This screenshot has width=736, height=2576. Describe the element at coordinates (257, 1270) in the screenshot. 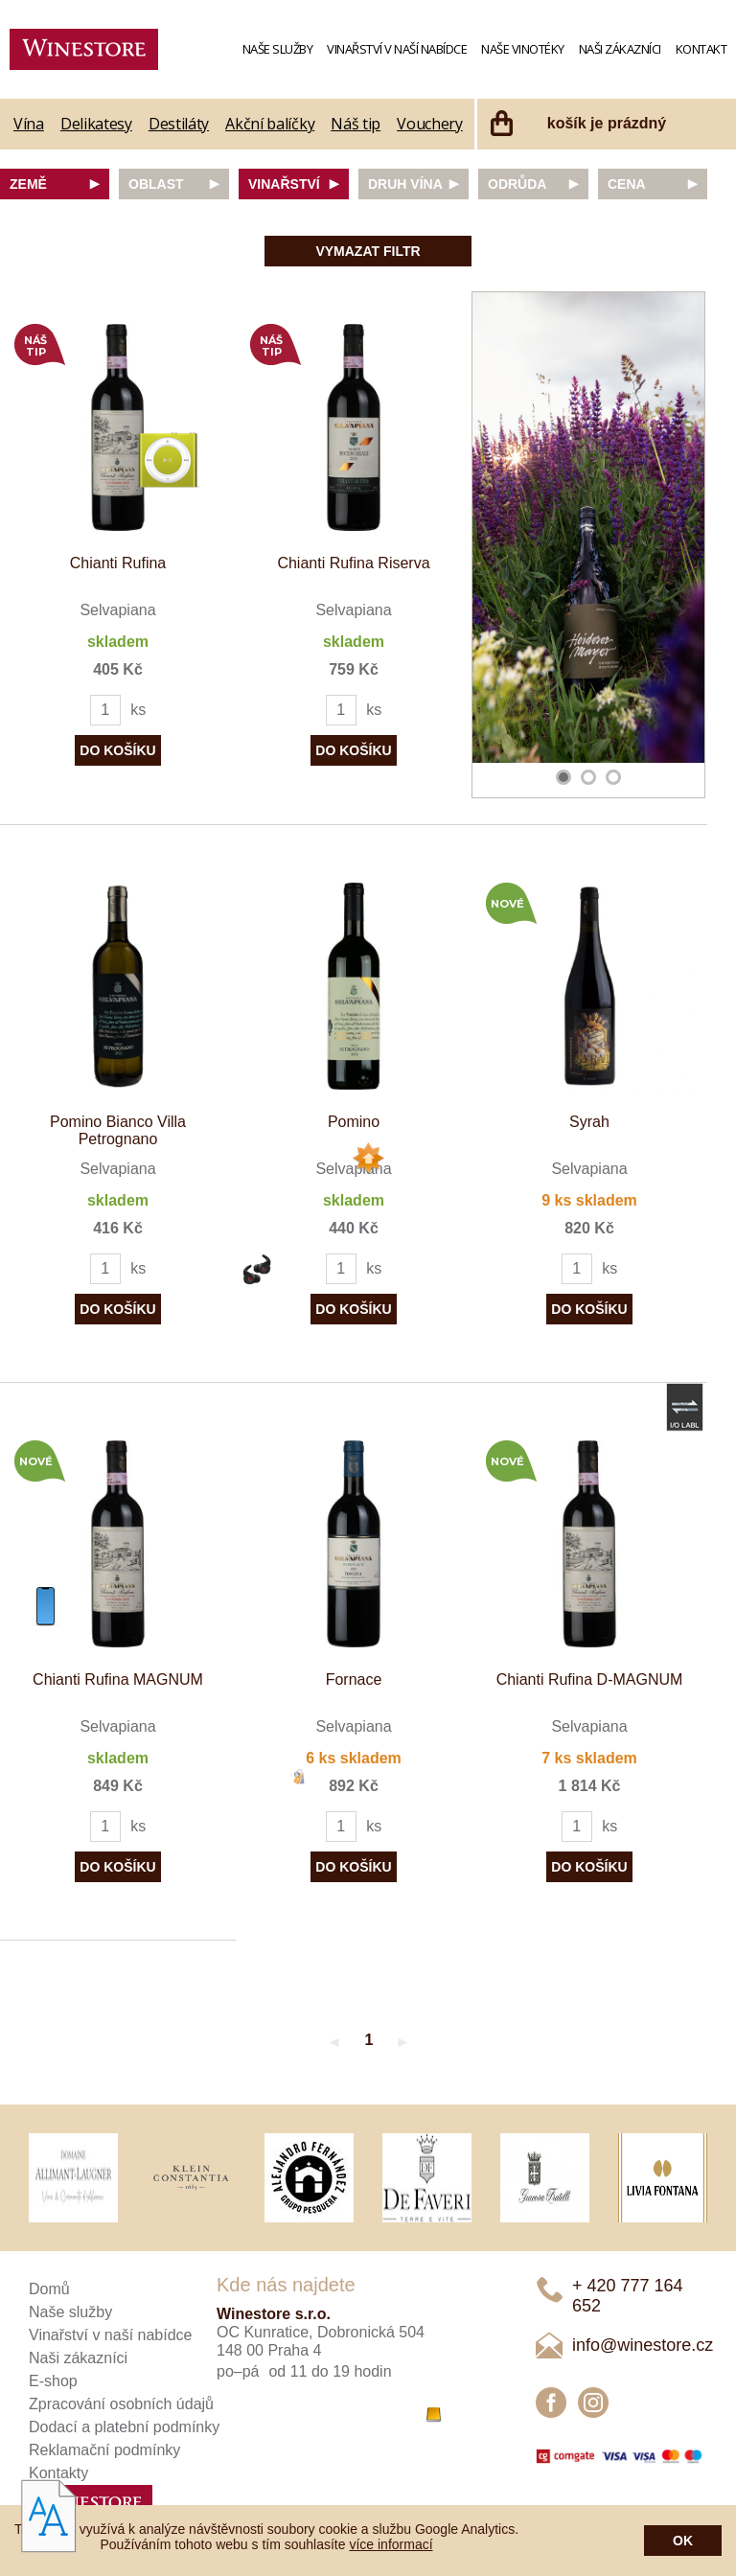

I see `connect beats fit pro earbuds via bluetooth` at that location.